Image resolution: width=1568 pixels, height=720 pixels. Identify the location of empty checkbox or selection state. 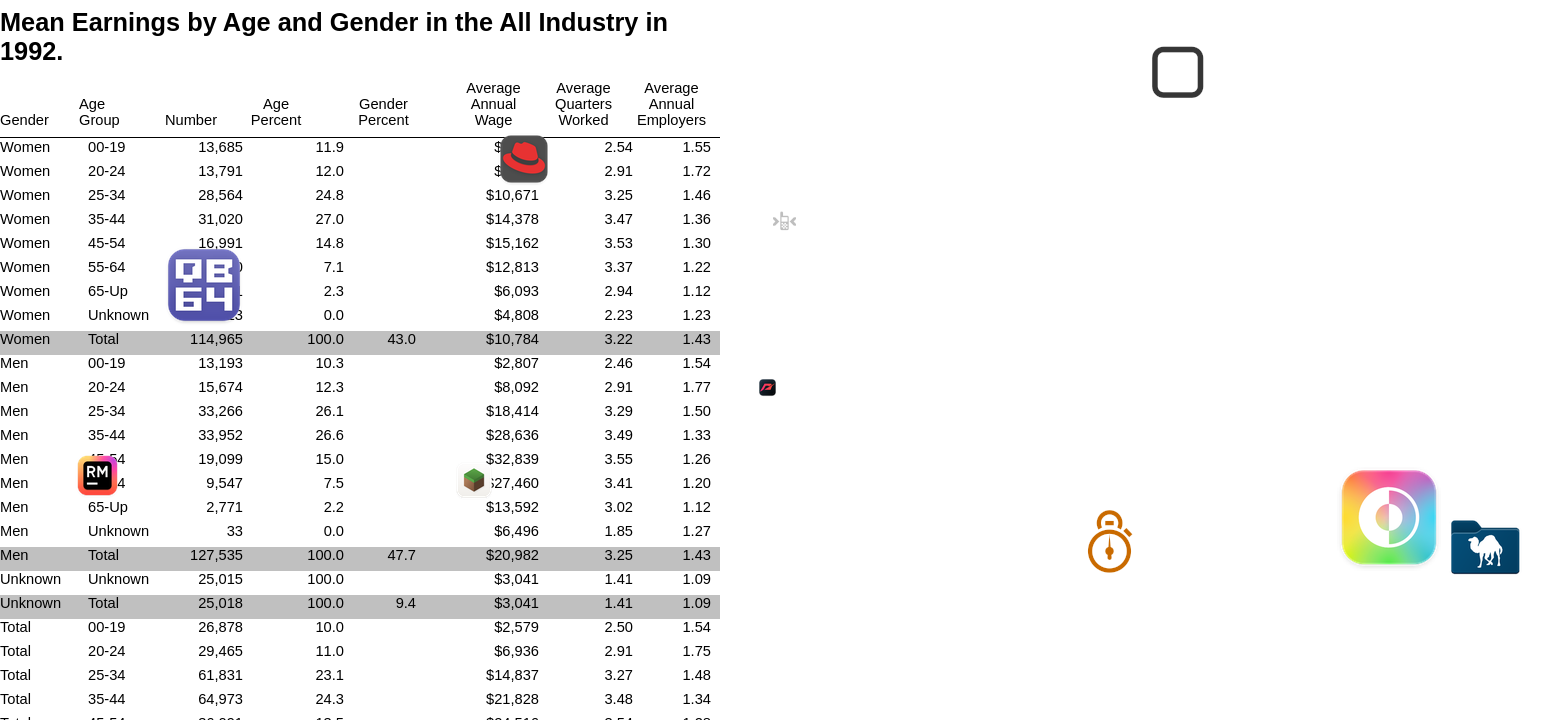
(1163, 86).